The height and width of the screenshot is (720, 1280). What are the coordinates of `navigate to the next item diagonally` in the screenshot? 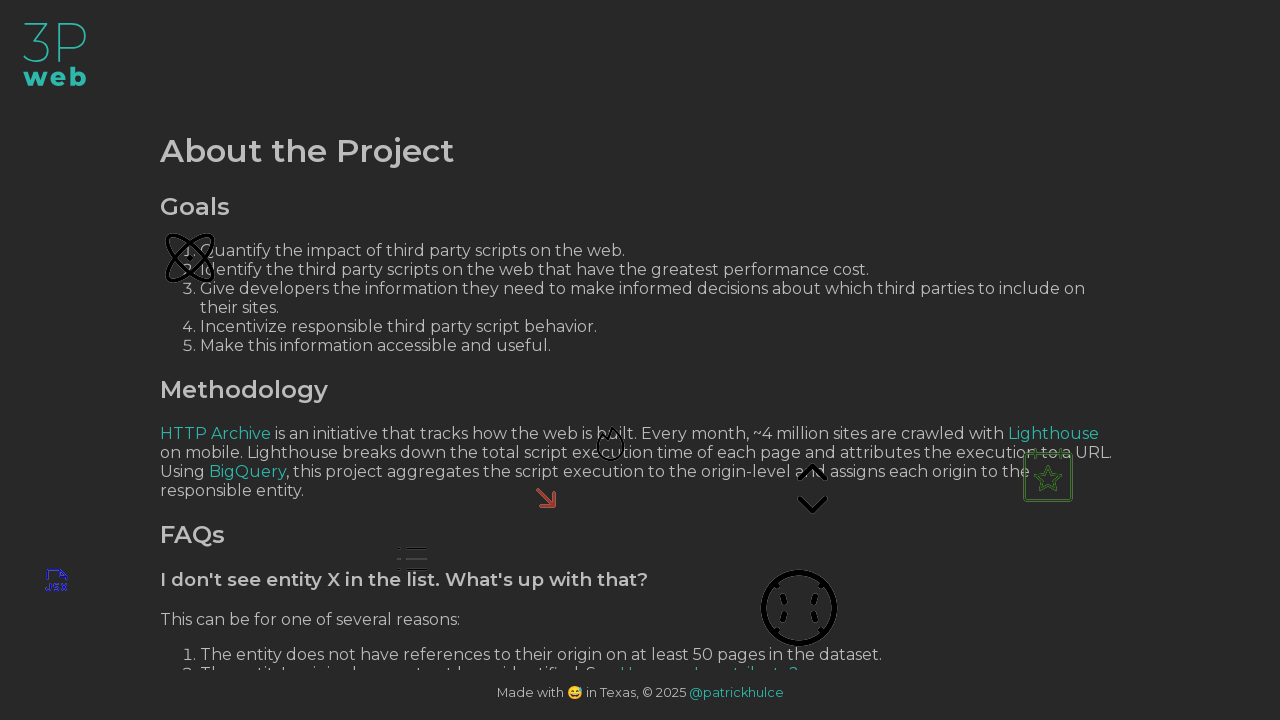 It's located at (546, 498).